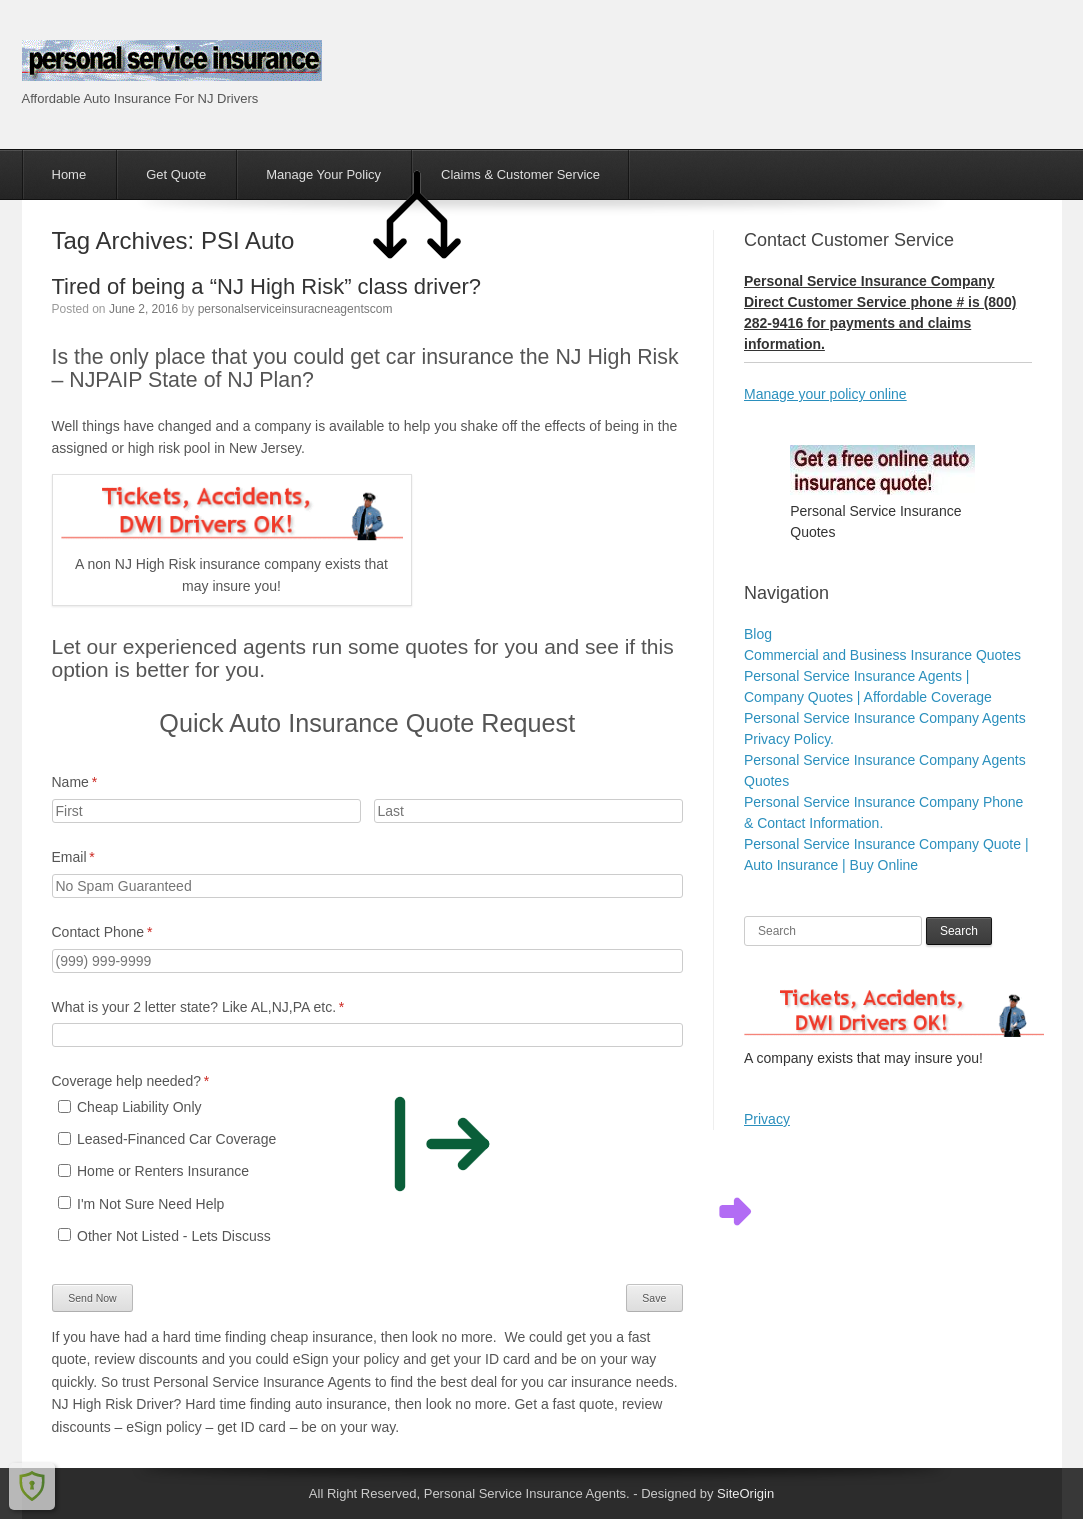 This screenshot has width=1083, height=1519. What do you see at coordinates (442, 1144) in the screenshot?
I see `expand sidebar or panel` at bounding box center [442, 1144].